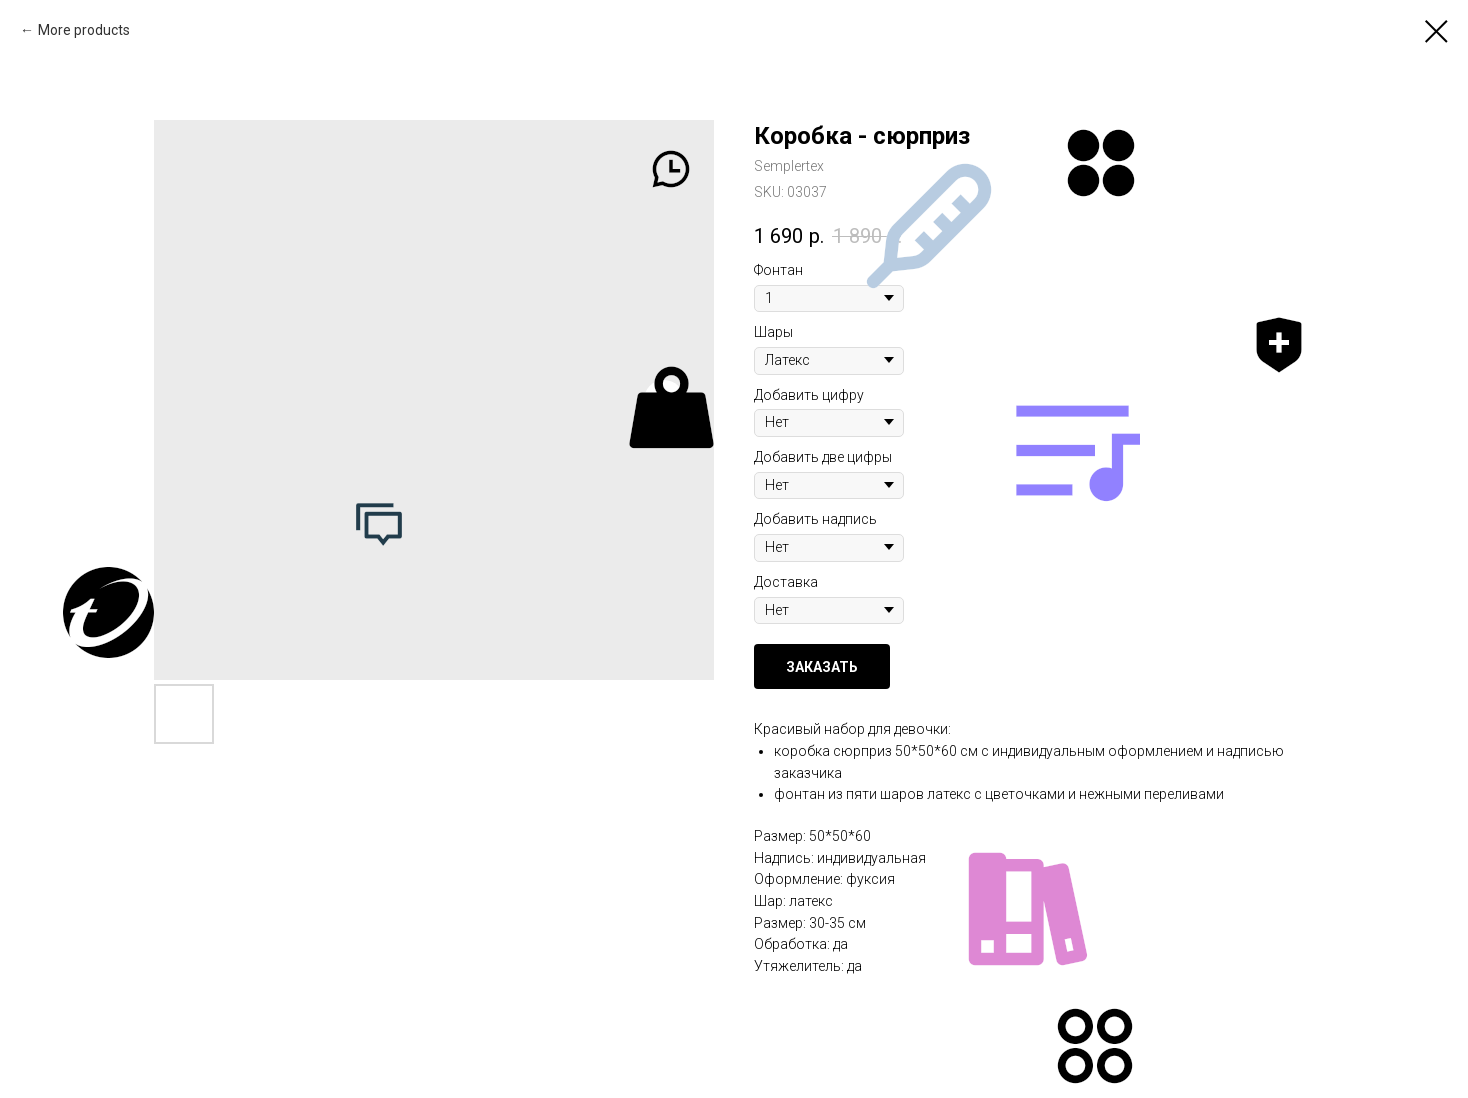 The image size is (1468, 1098). I want to click on indicates health or medical protection status, so click(1279, 345).